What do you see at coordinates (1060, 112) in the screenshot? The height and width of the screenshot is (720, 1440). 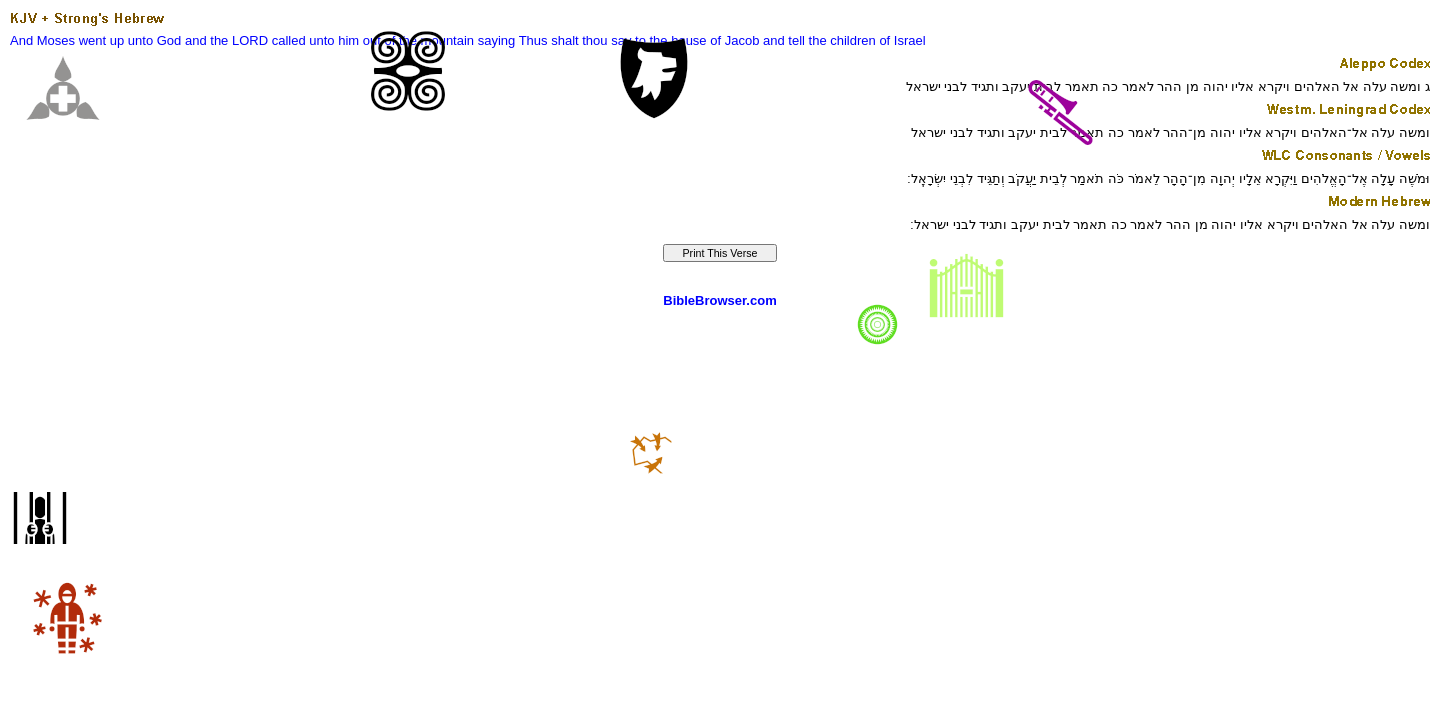 I see `access brass instrument sounds or samples` at bounding box center [1060, 112].